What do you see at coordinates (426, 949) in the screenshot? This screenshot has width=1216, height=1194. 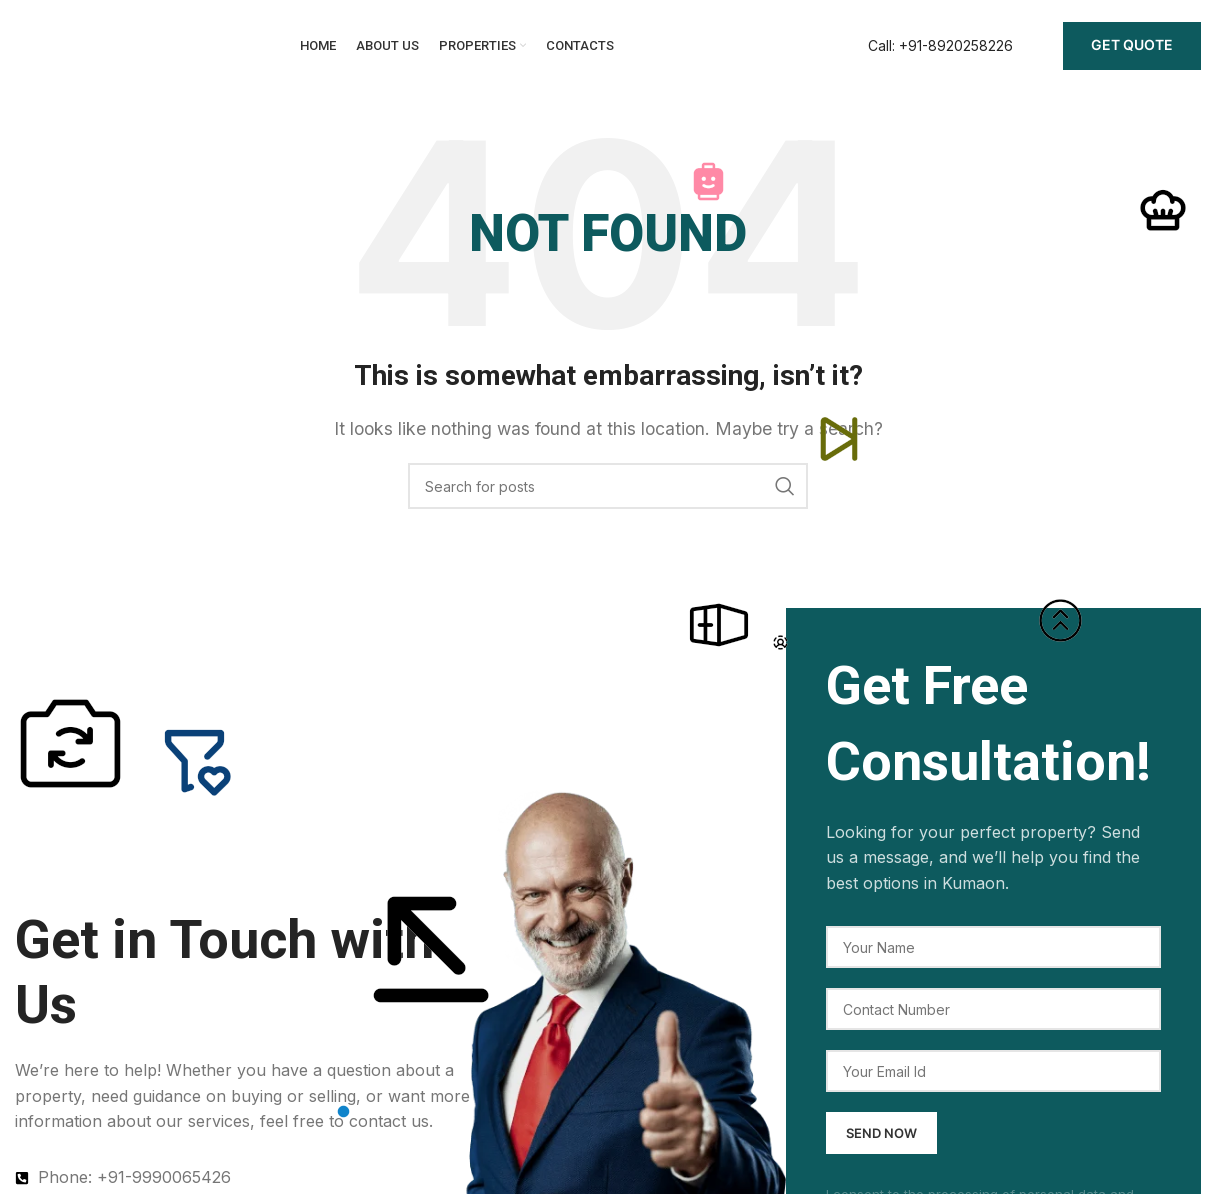 I see `navigate to the top-left or beginning of content` at bounding box center [426, 949].